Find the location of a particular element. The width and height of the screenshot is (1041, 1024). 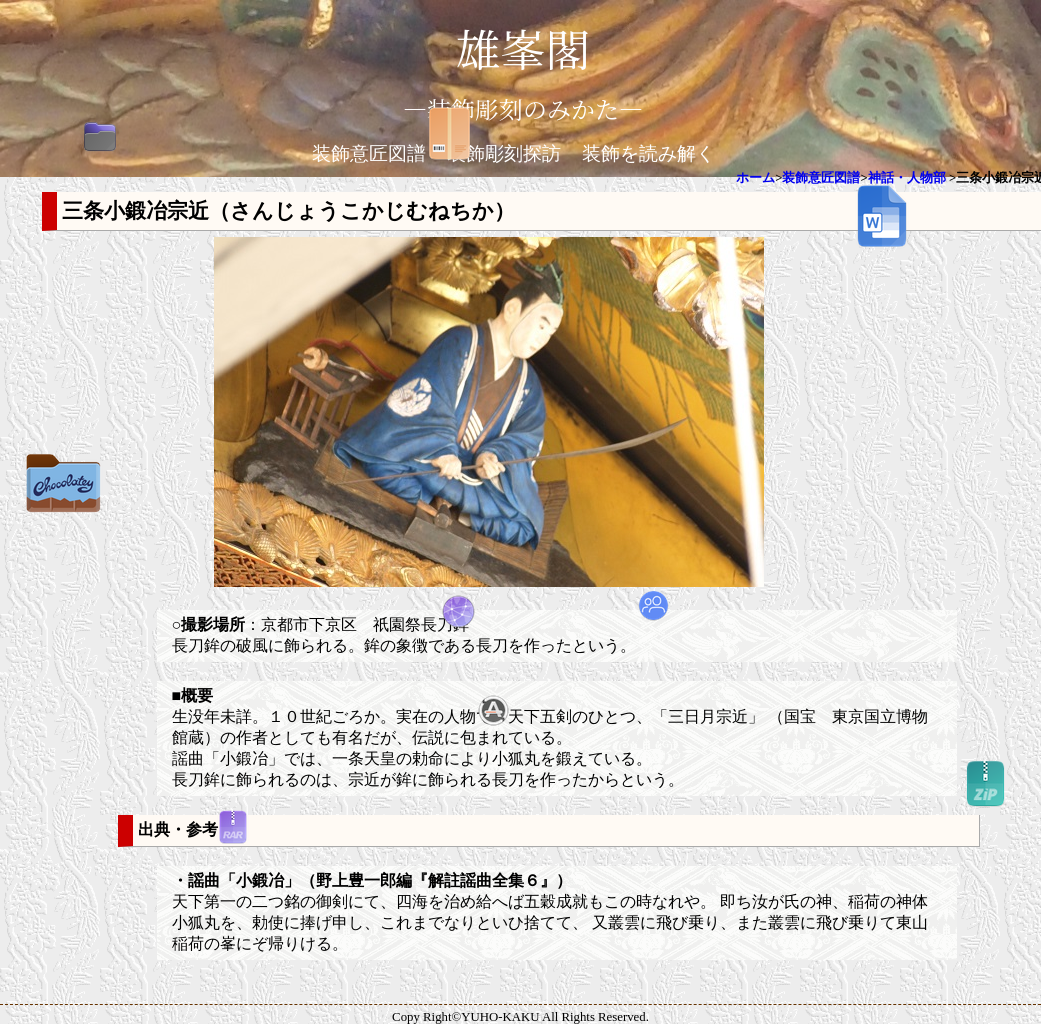

compressed file or archive is located at coordinates (449, 133).